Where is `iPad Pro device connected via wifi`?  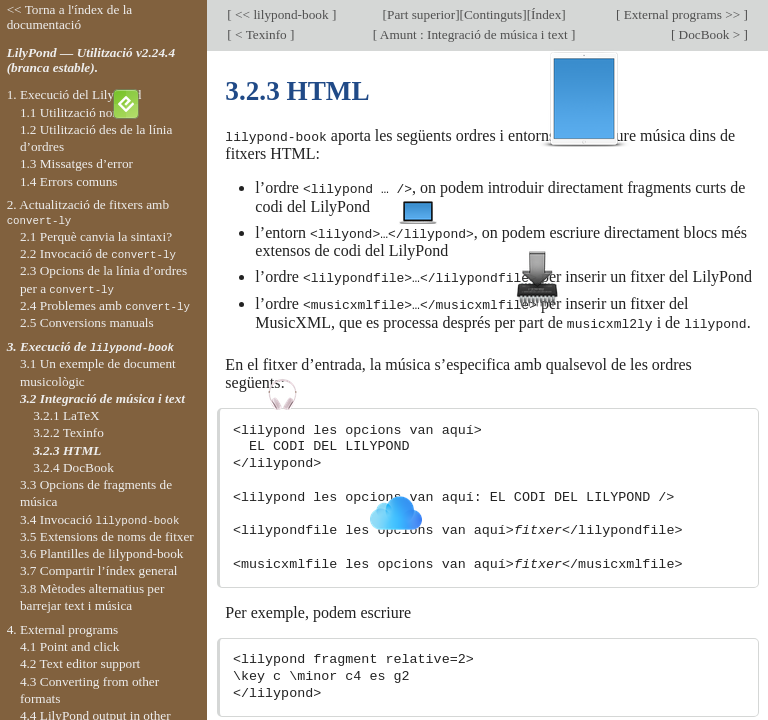
iPad Pro device connected via wifi is located at coordinates (584, 99).